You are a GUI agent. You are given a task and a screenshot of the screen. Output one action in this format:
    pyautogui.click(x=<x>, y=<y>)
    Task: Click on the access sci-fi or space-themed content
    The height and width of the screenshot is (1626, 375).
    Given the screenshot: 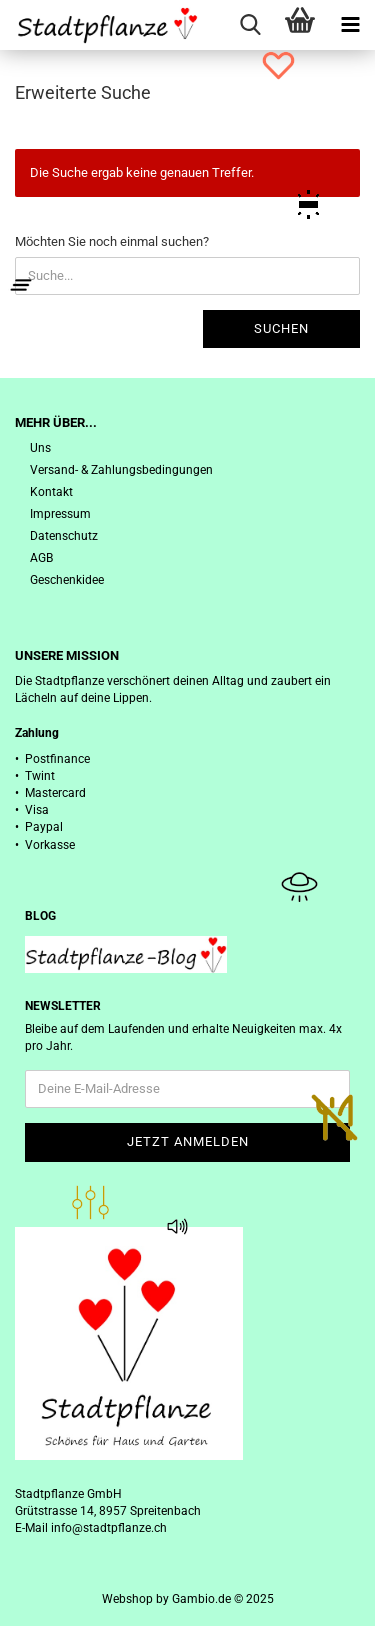 What is the action you would take?
    pyautogui.click(x=299, y=886)
    